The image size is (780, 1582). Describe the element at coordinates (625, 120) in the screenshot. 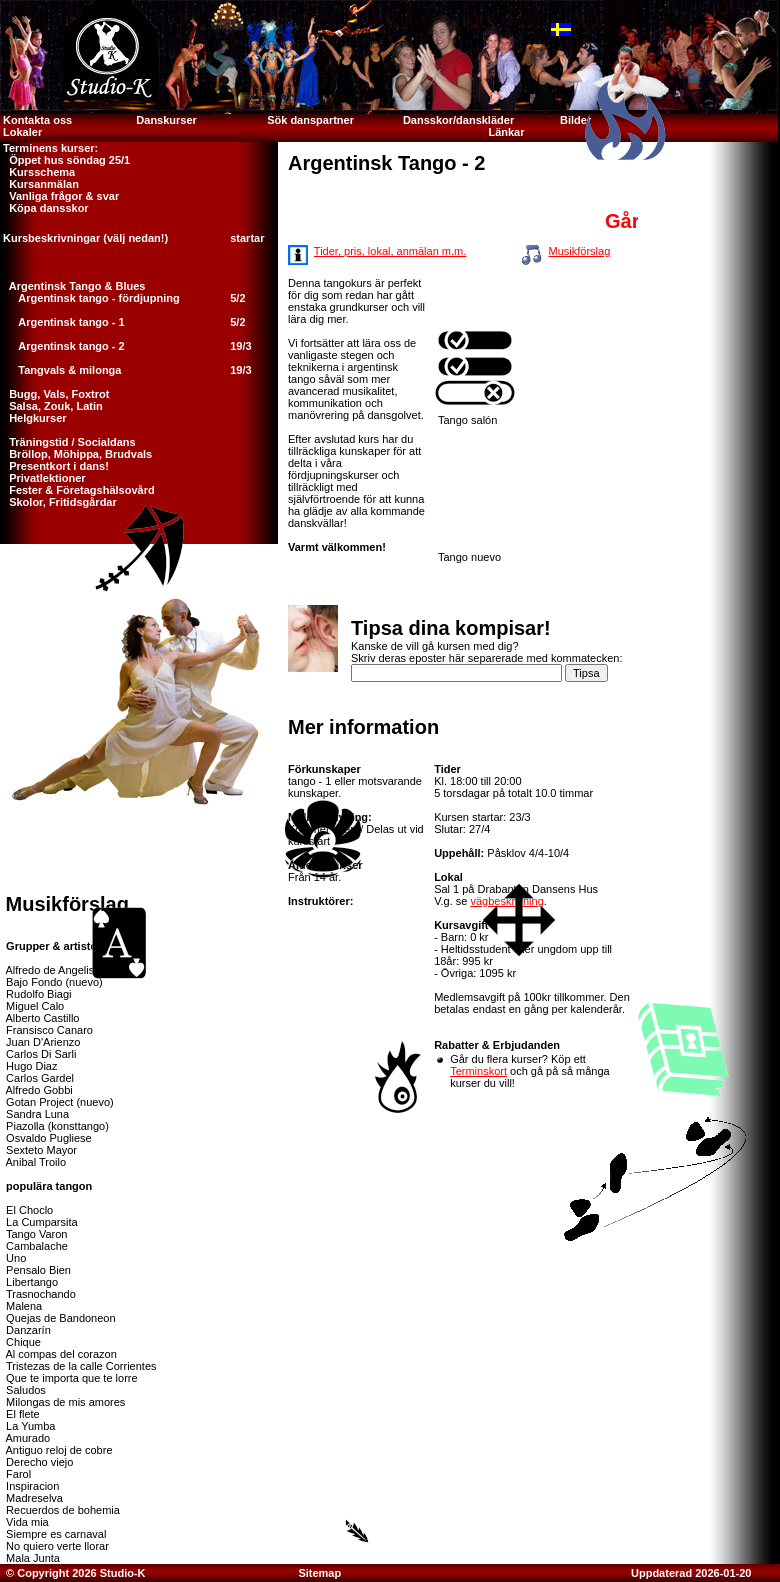

I see `indicates a hot or trending item` at that location.